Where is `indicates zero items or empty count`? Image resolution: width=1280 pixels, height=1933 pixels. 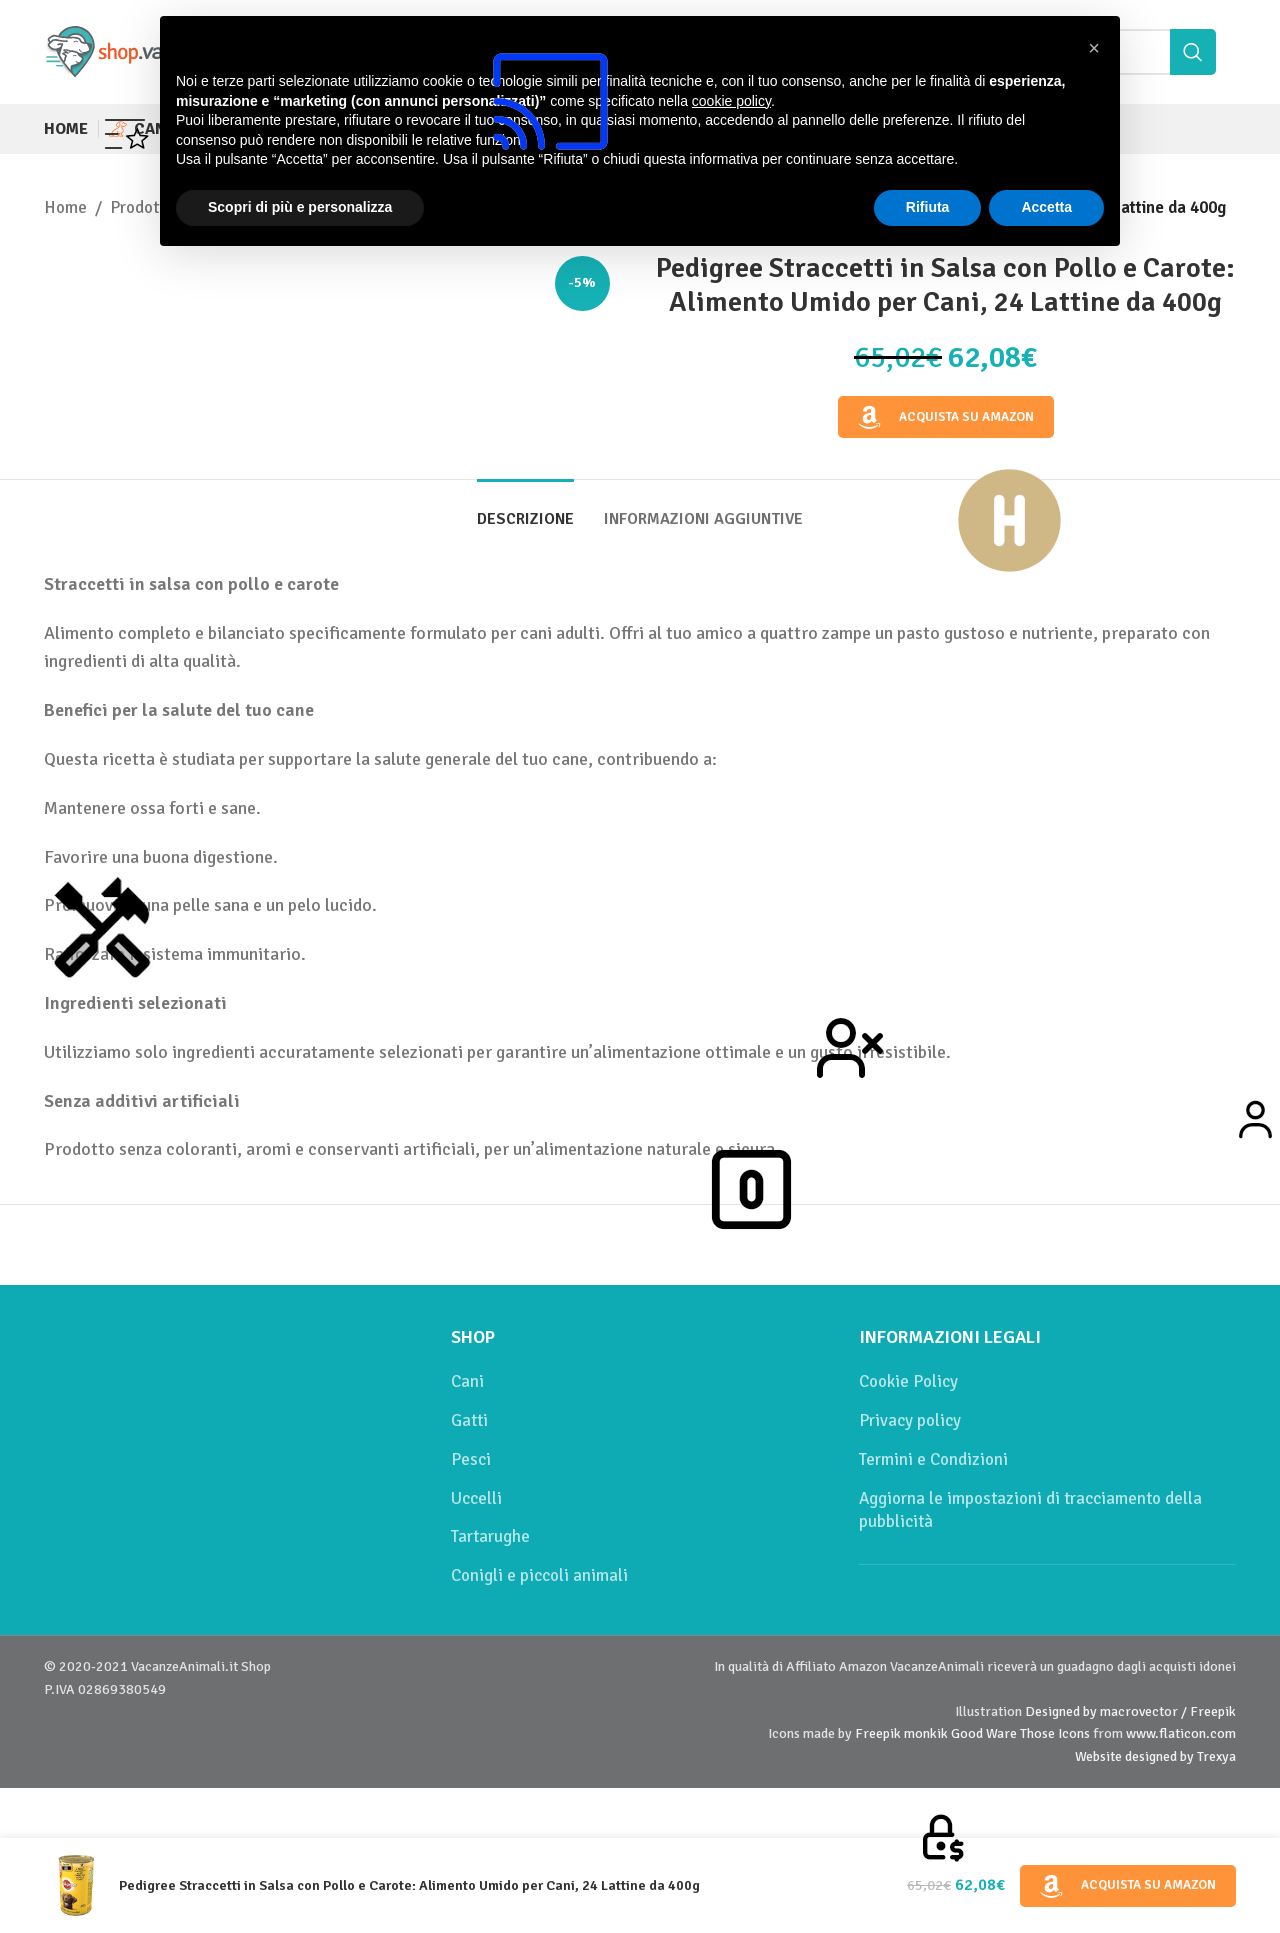 indicates zero items or empty count is located at coordinates (751, 1189).